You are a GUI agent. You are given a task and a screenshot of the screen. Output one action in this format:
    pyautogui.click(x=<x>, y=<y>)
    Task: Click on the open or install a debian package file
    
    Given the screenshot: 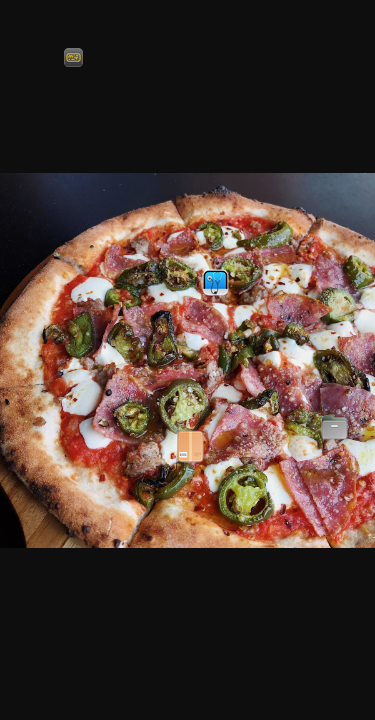 What is the action you would take?
    pyautogui.click(x=190, y=446)
    